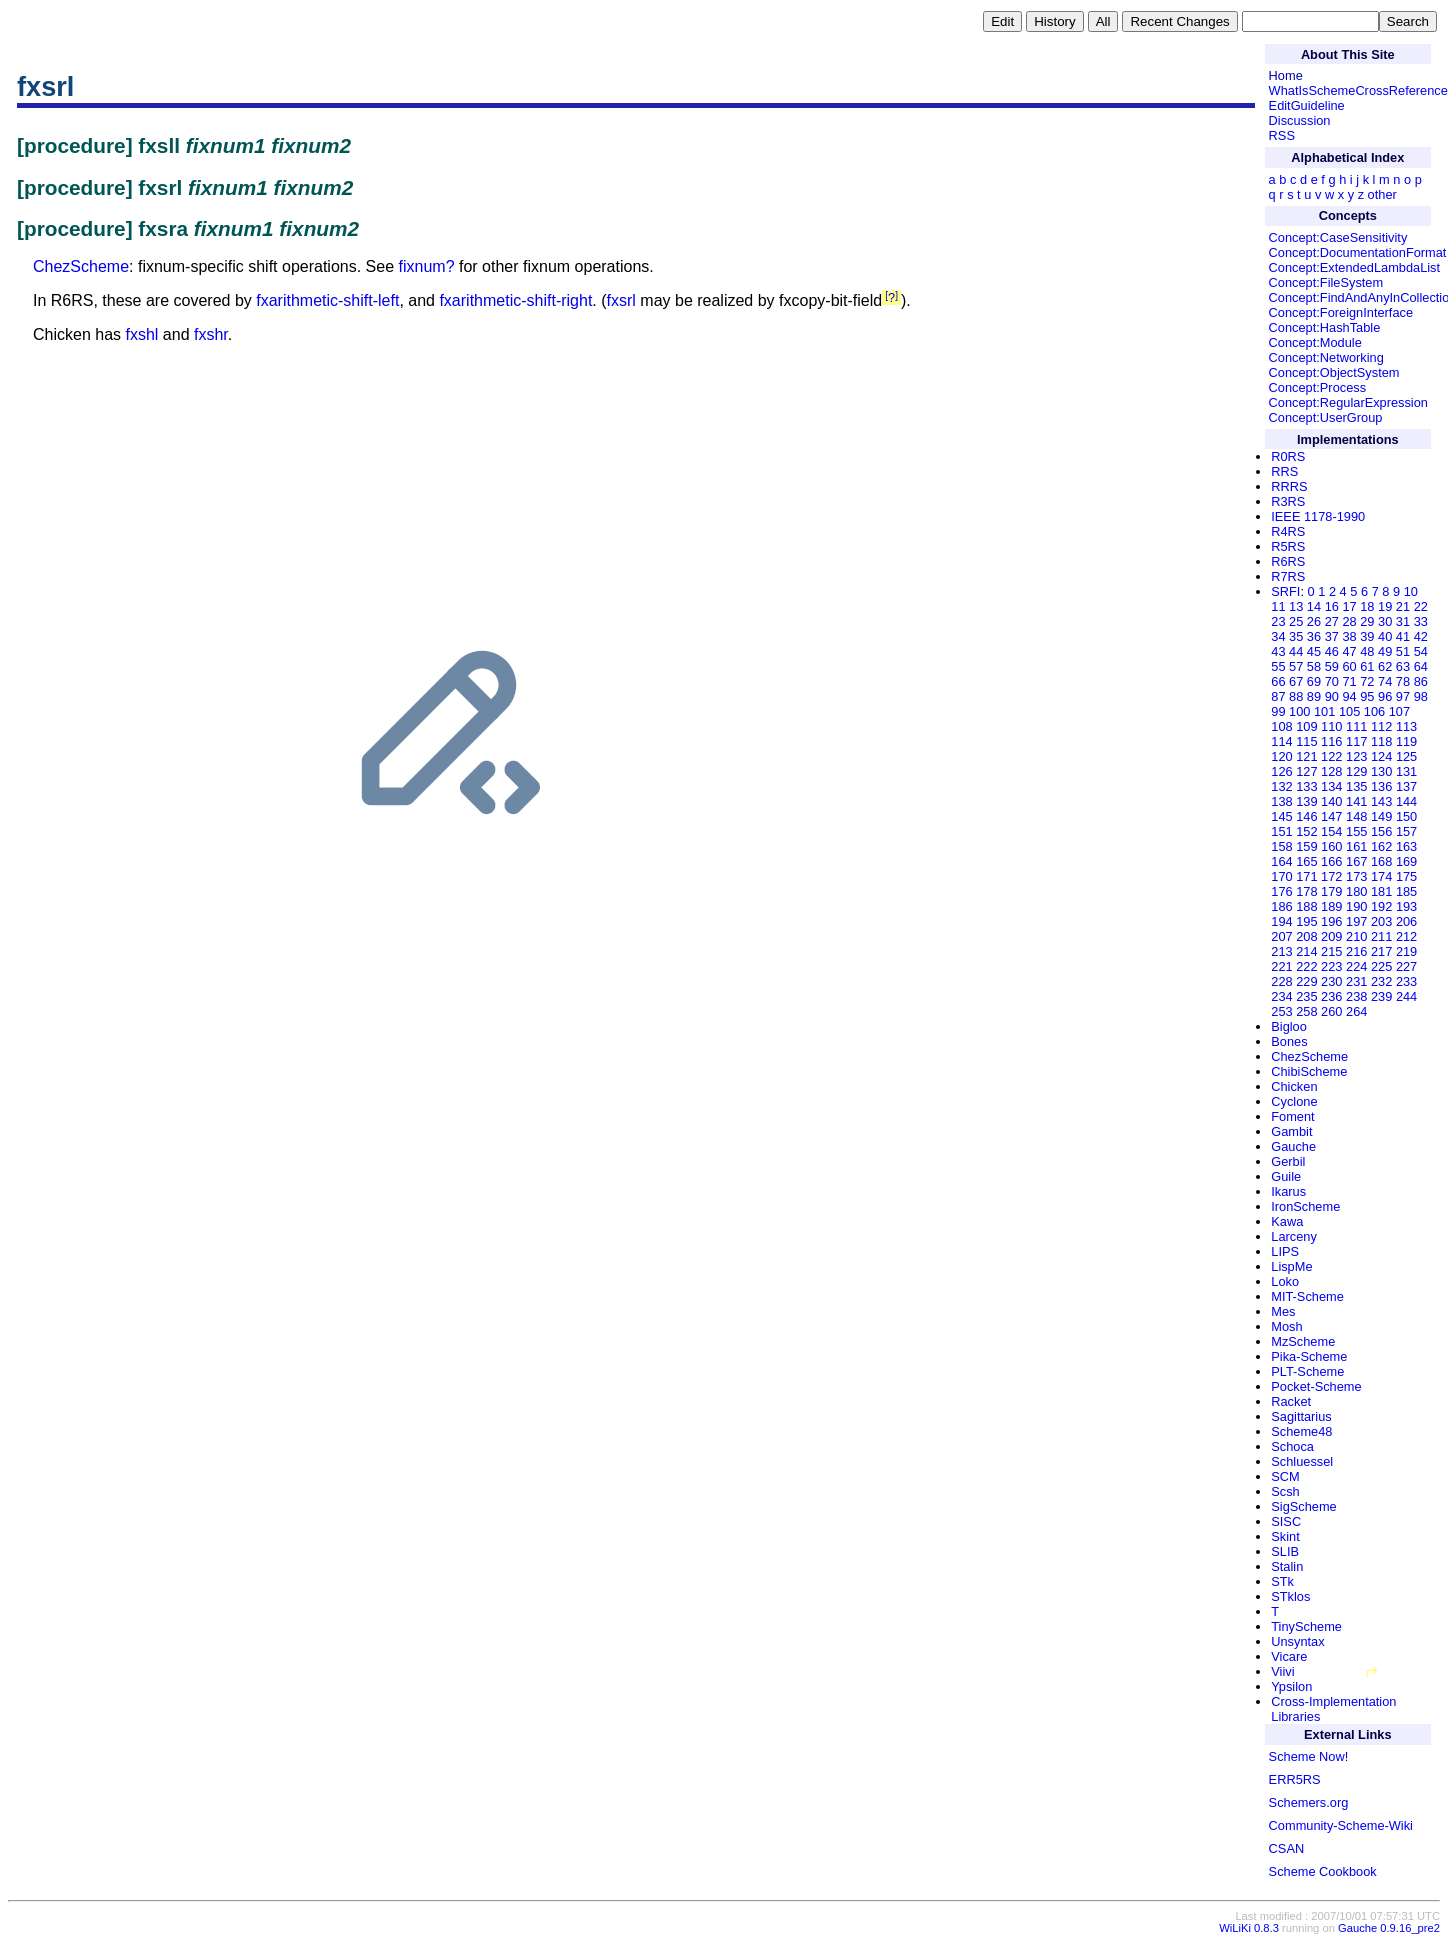 Image resolution: width=1448 pixels, height=1942 pixels. I want to click on edit or write code, so click(442, 725).